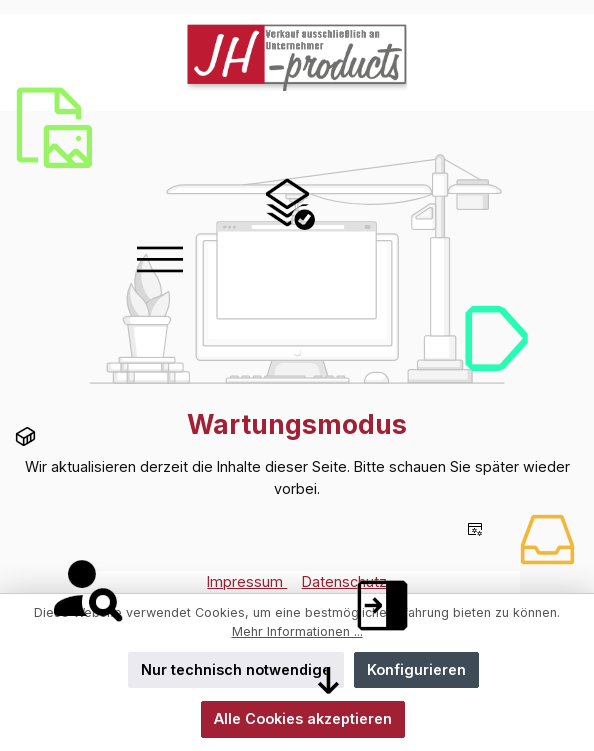  What do you see at coordinates (382, 605) in the screenshot?
I see `dock panel to the right side of the editor` at bounding box center [382, 605].